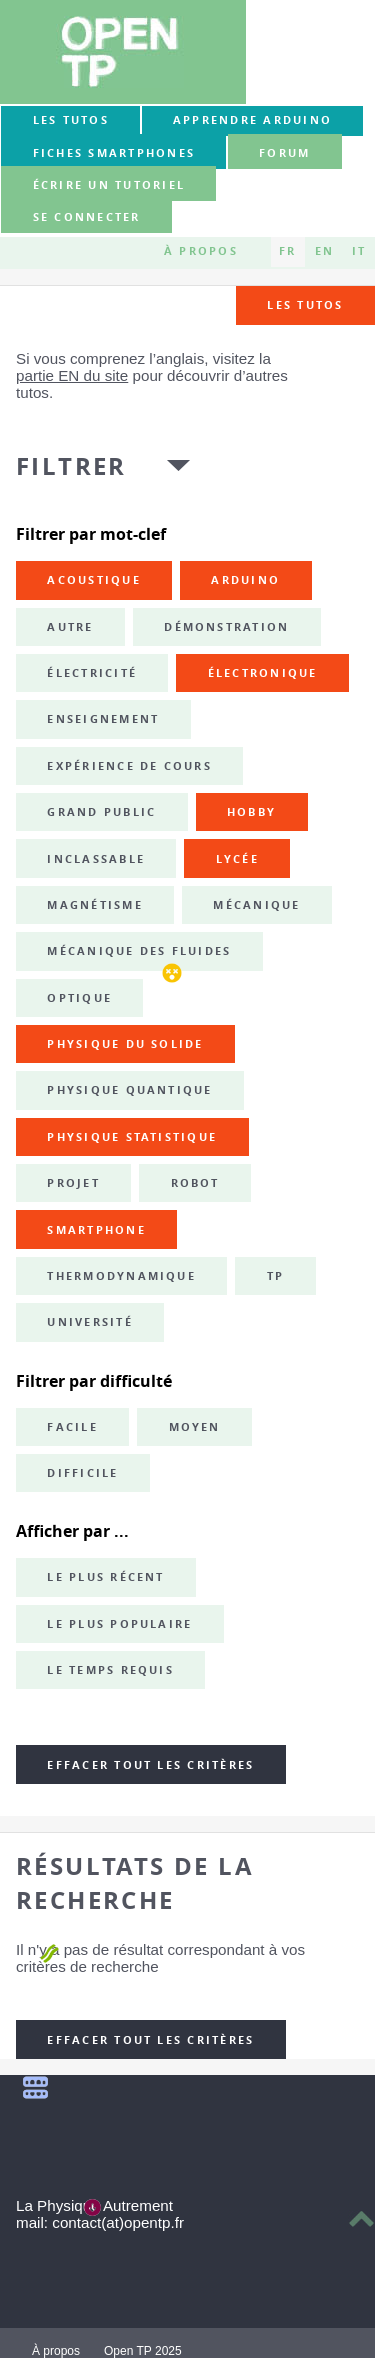 The width and height of the screenshot is (375, 2358). I want to click on download a file or content, so click(92, 2207).